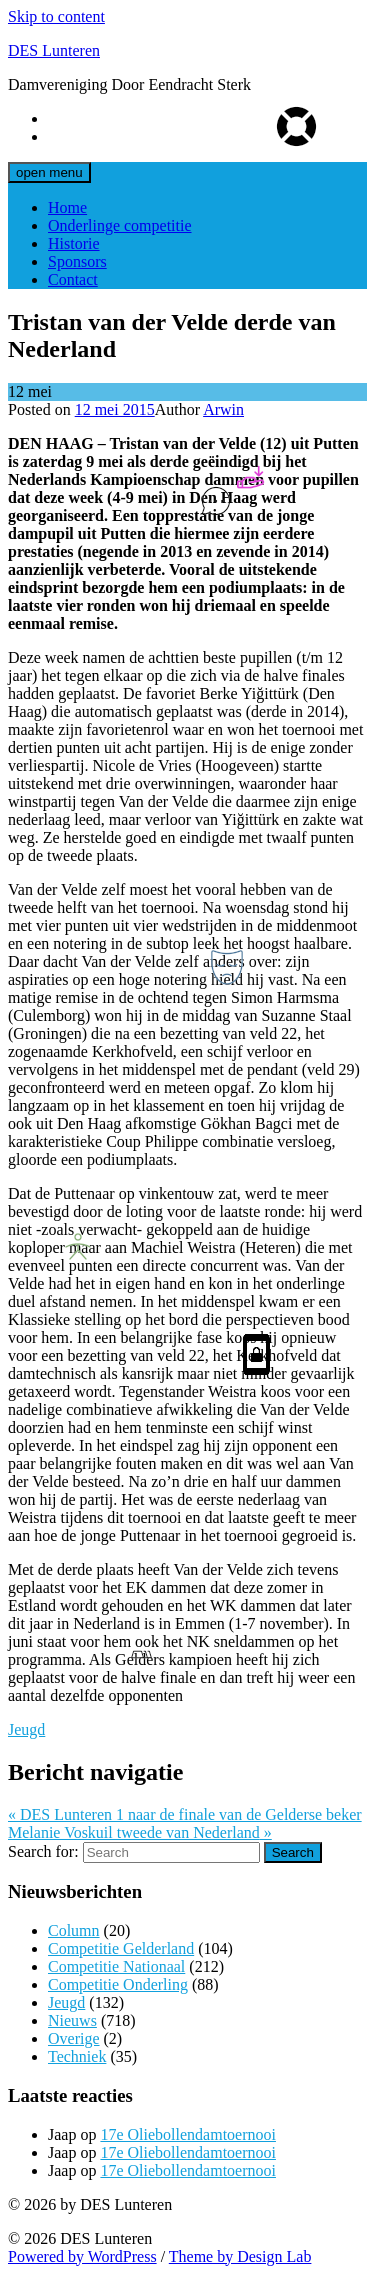 The width and height of the screenshot is (375, 2274). I want to click on lock screen in portrait orientation, so click(256, 1354).